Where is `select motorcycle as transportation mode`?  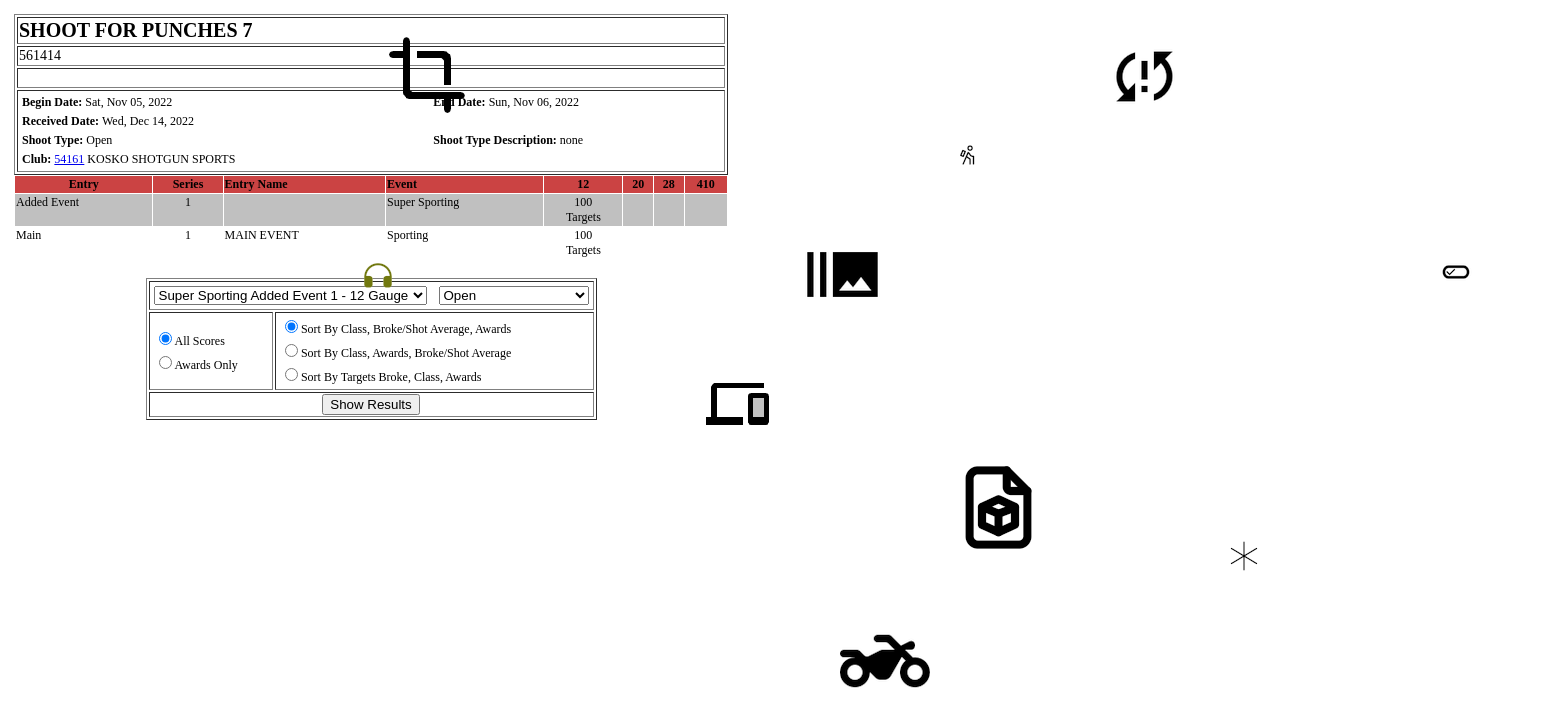
select motorcycle as transportation mode is located at coordinates (885, 661).